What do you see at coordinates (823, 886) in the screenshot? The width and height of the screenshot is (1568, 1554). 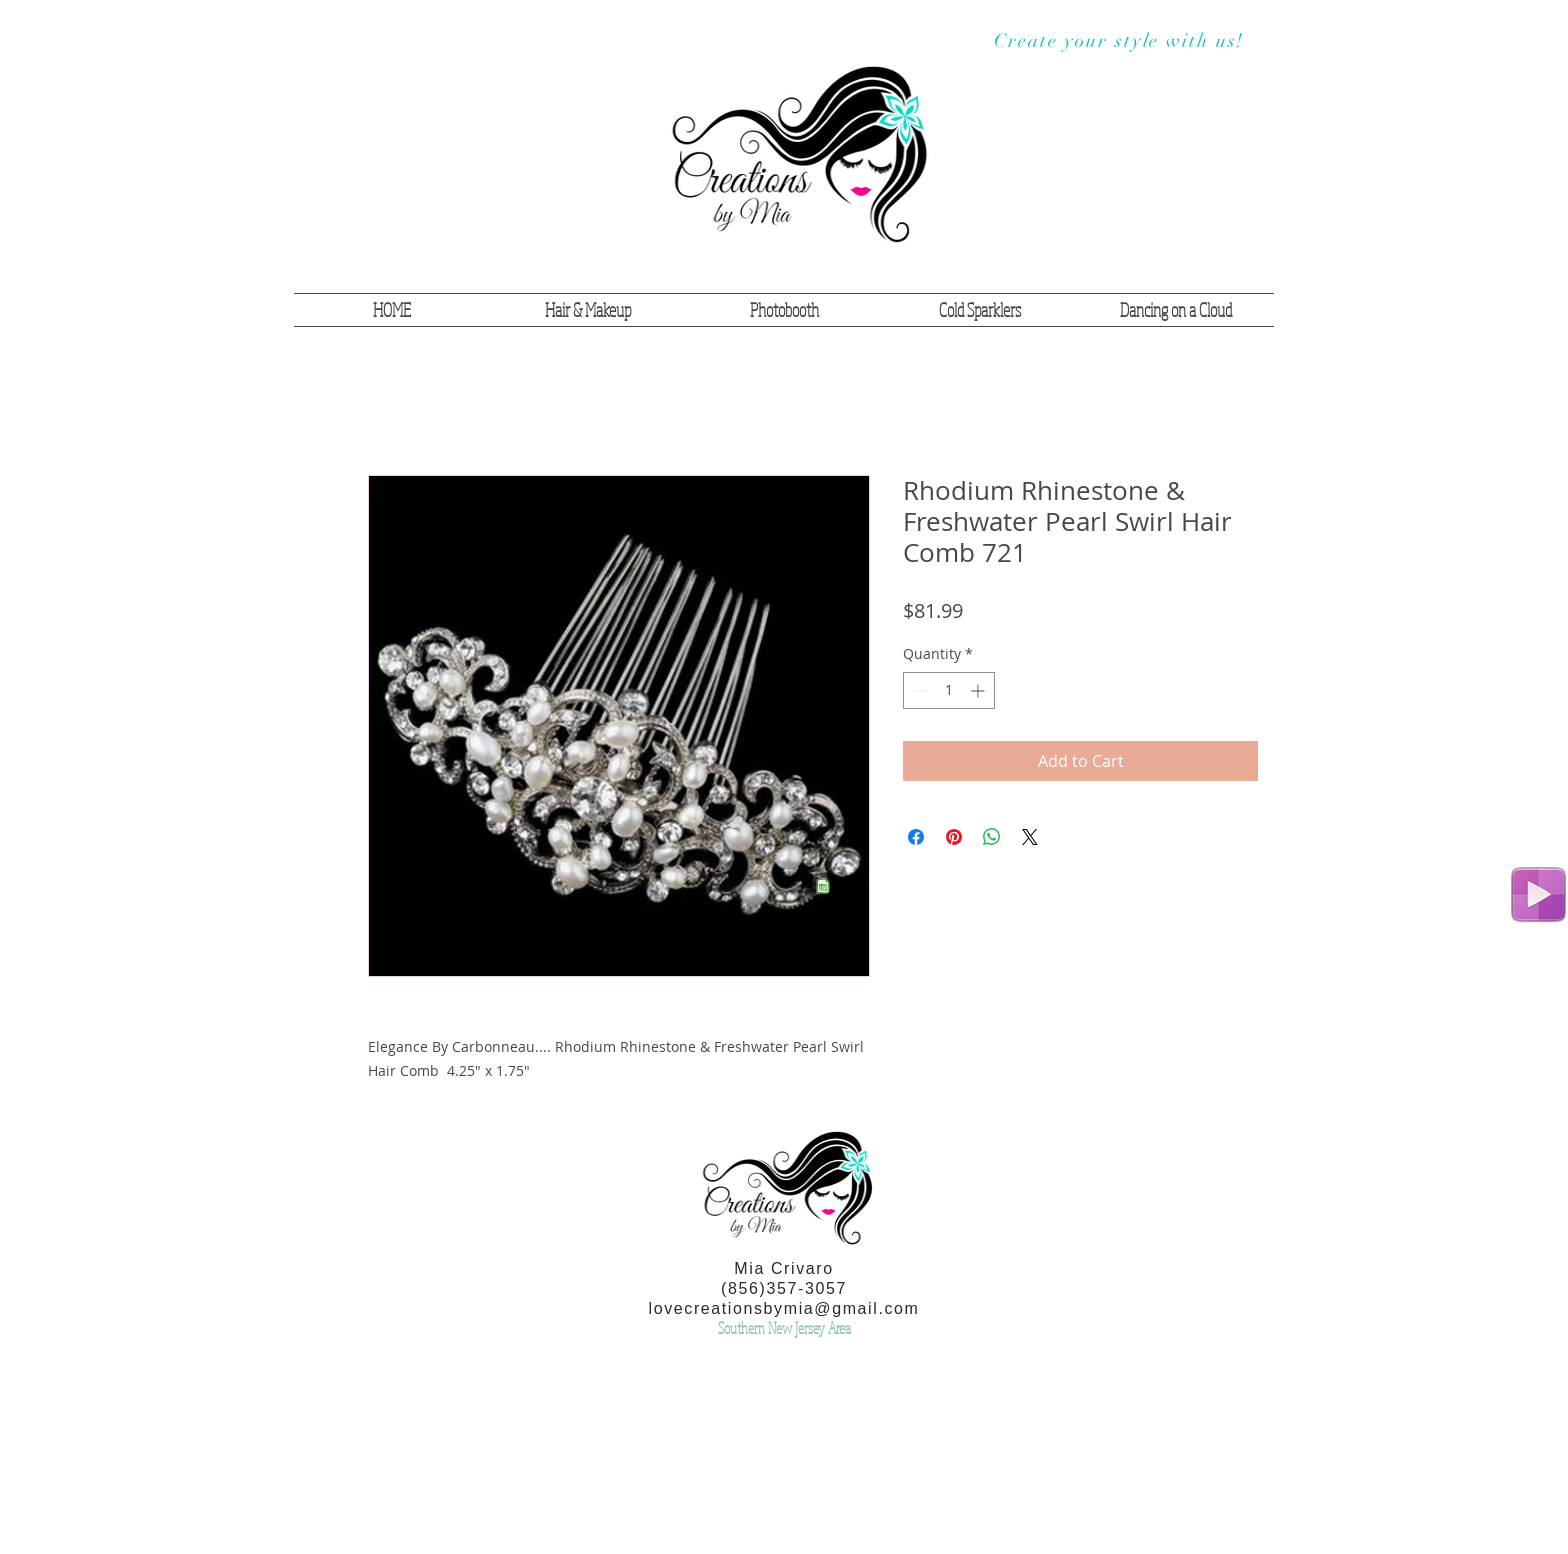 I see `open a spreadsheet template file` at bounding box center [823, 886].